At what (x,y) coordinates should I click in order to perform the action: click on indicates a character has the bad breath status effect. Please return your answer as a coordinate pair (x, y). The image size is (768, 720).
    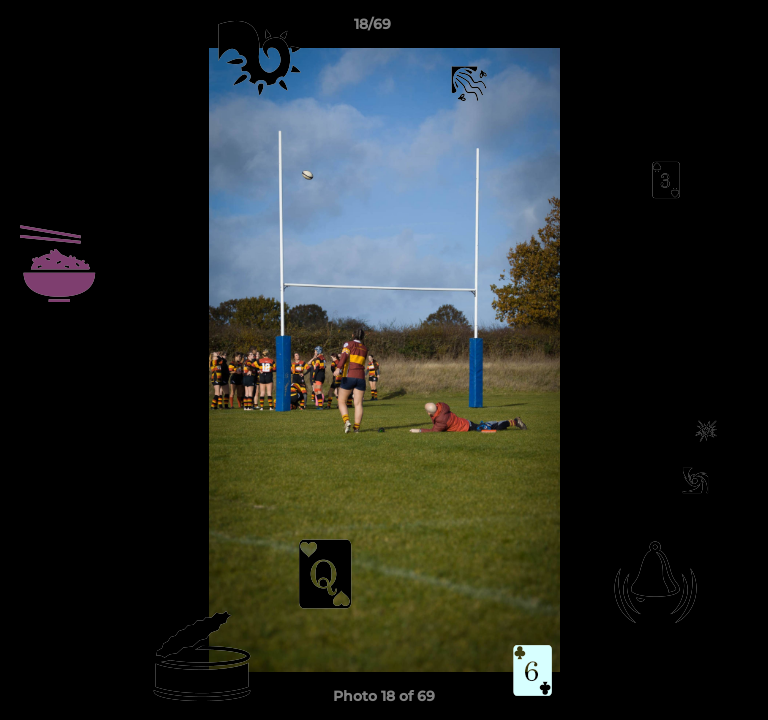
    Looking at the image, I should click on (469, 84).